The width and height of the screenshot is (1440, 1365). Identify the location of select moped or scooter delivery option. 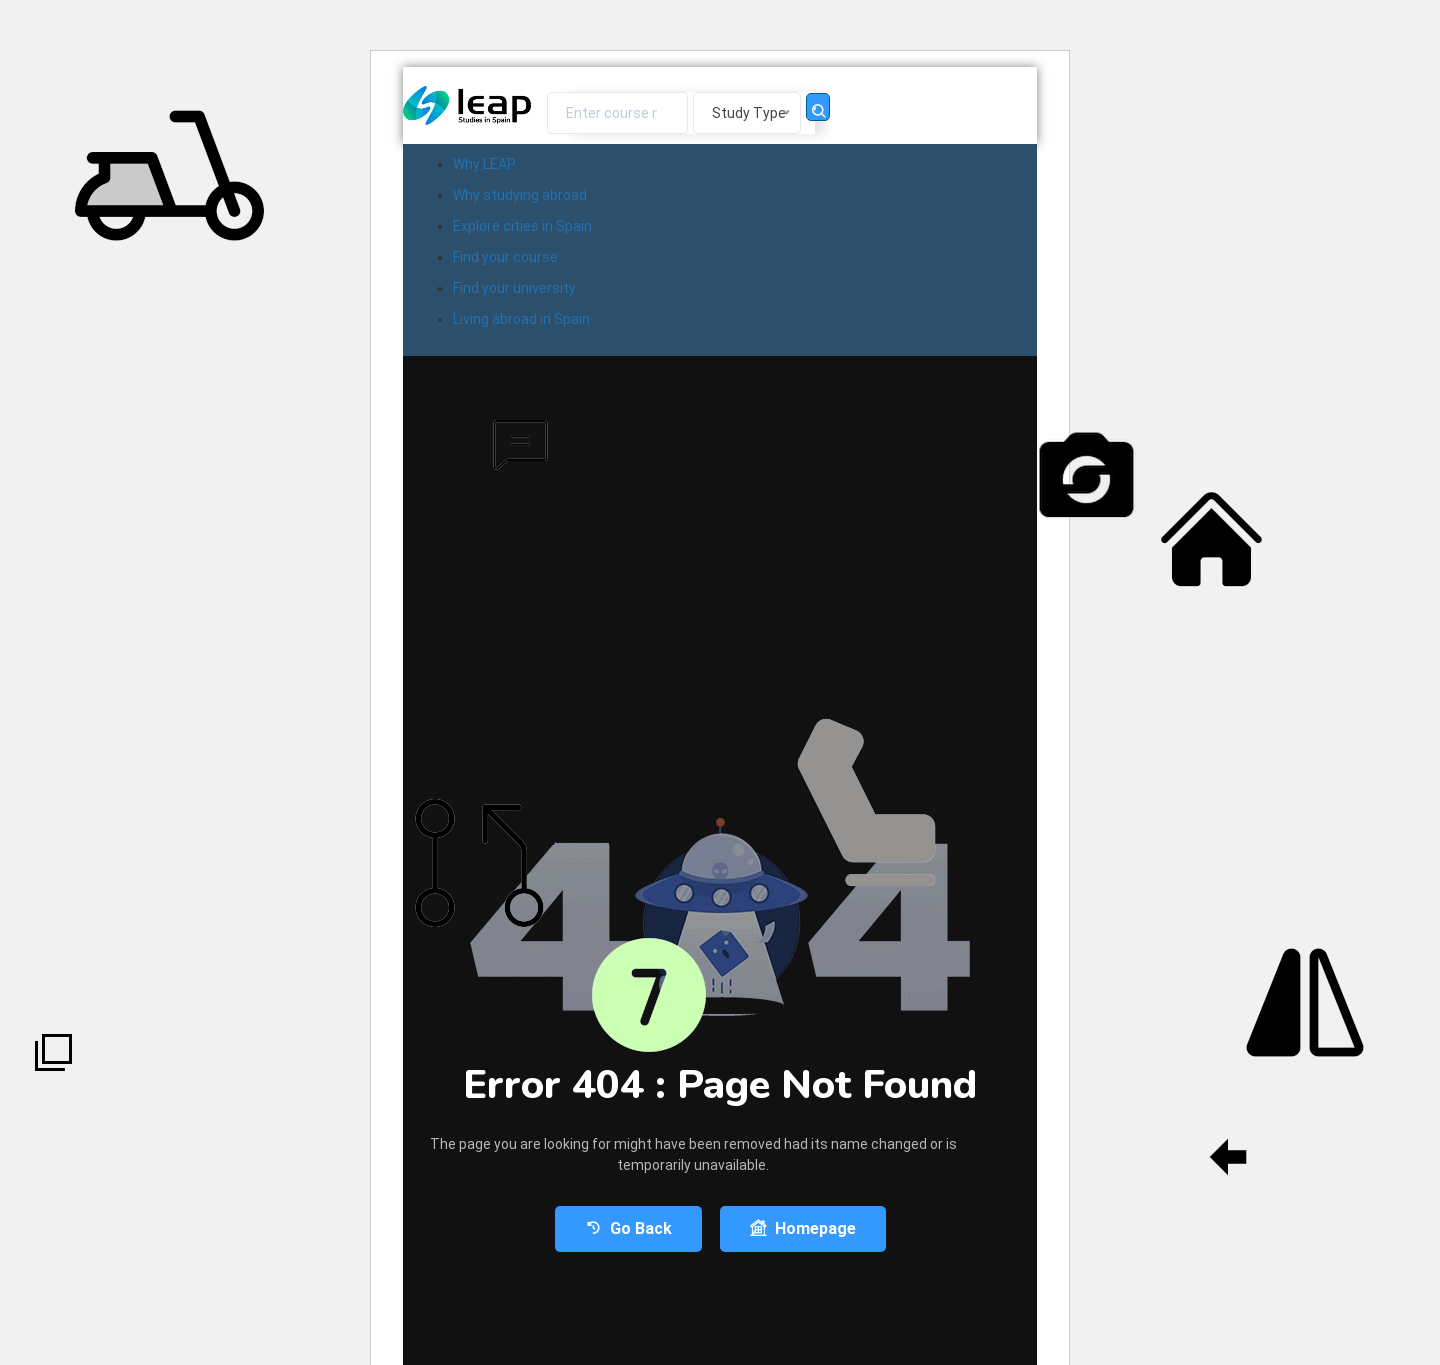
(169, 181).